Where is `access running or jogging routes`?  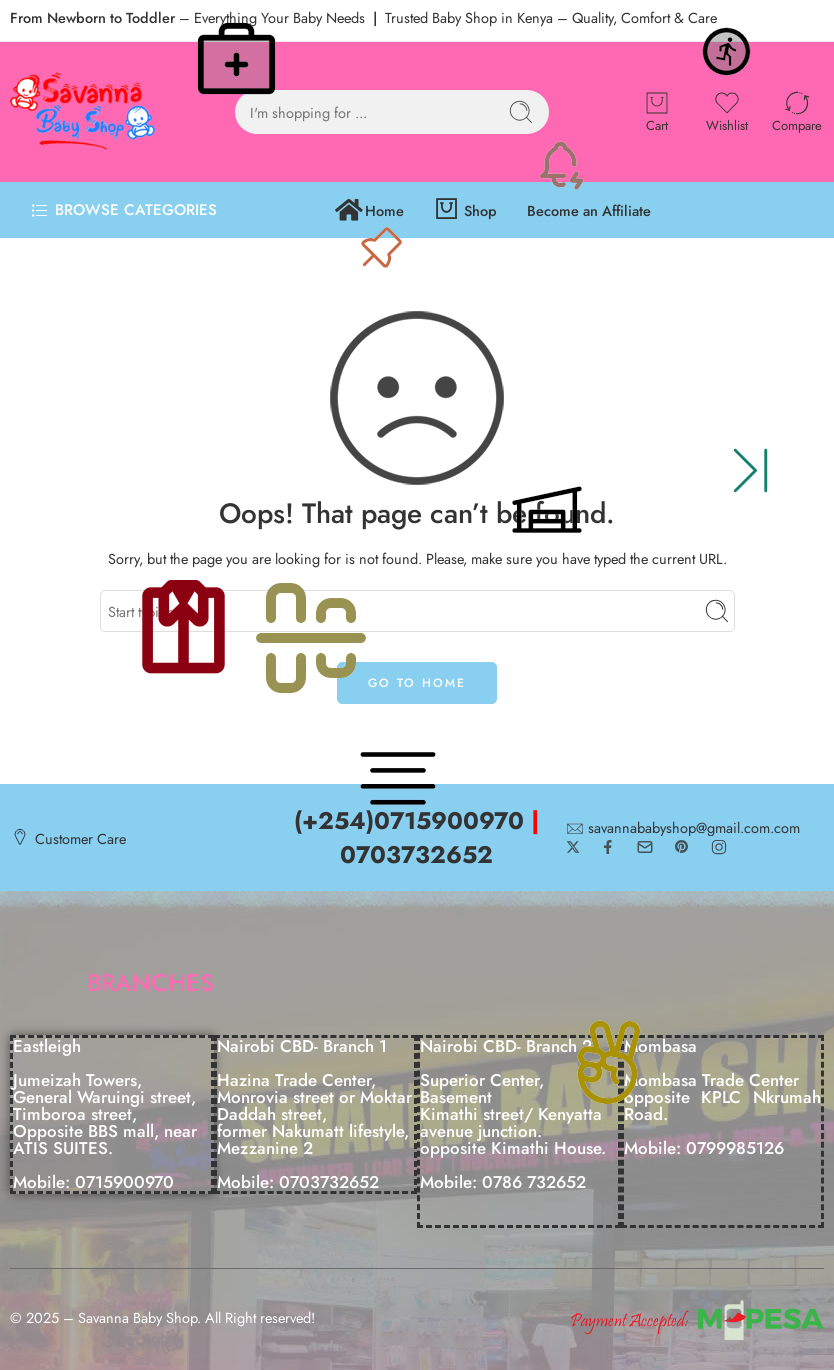
access running or jogging routes is located at coordinates (726, 51).